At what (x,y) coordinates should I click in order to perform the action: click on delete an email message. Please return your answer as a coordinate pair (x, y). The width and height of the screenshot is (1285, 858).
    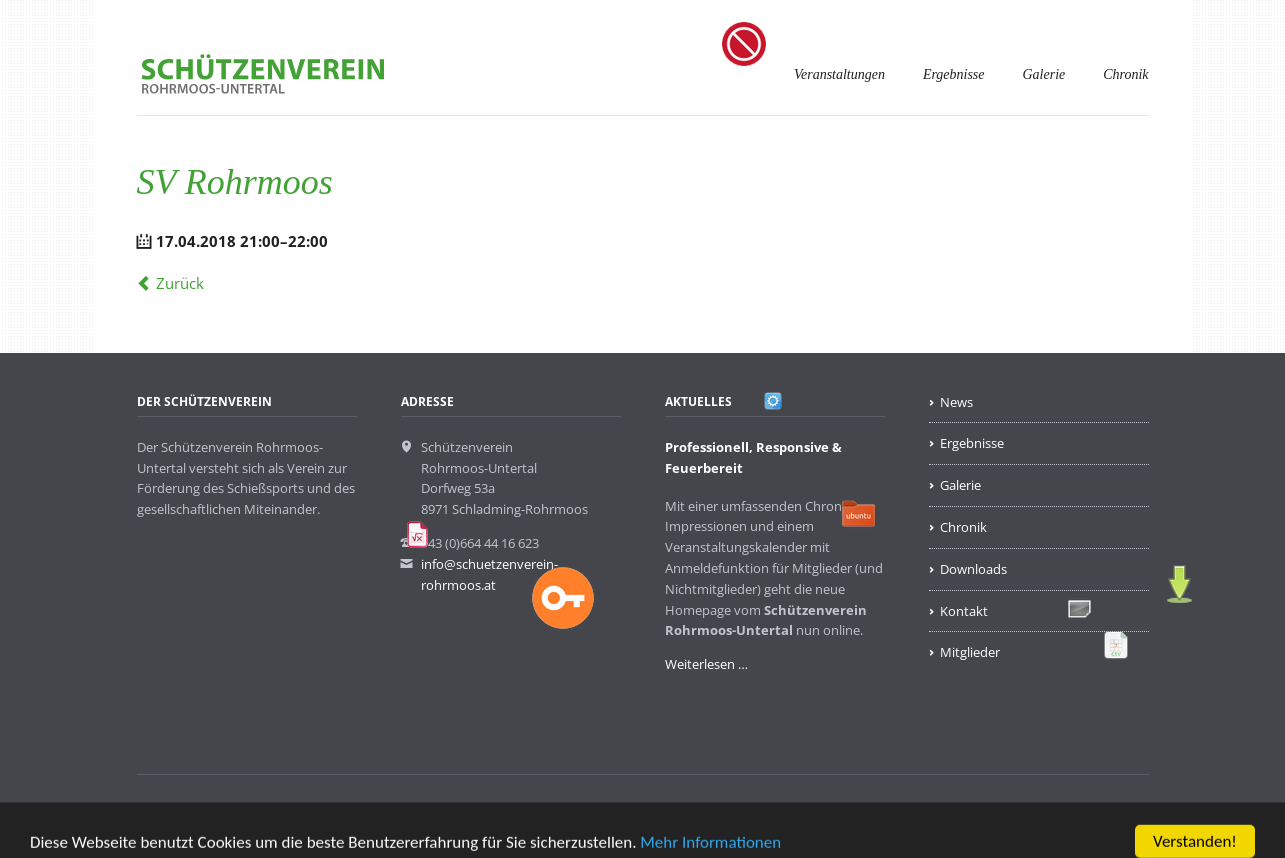
    Looking at the image, I should click on (744, 44).